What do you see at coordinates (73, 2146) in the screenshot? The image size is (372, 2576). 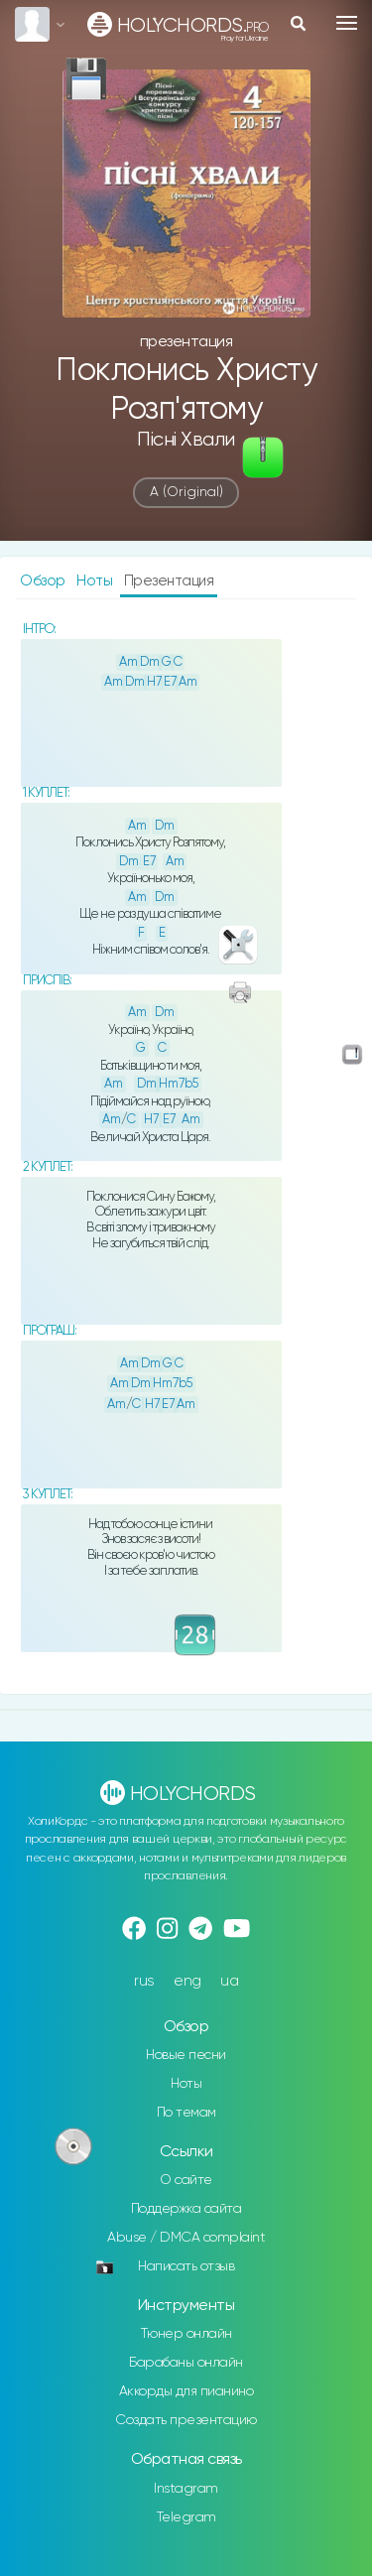 I see `indicates a rewritable DVD disc drive` at bounding box center [73, 2146].